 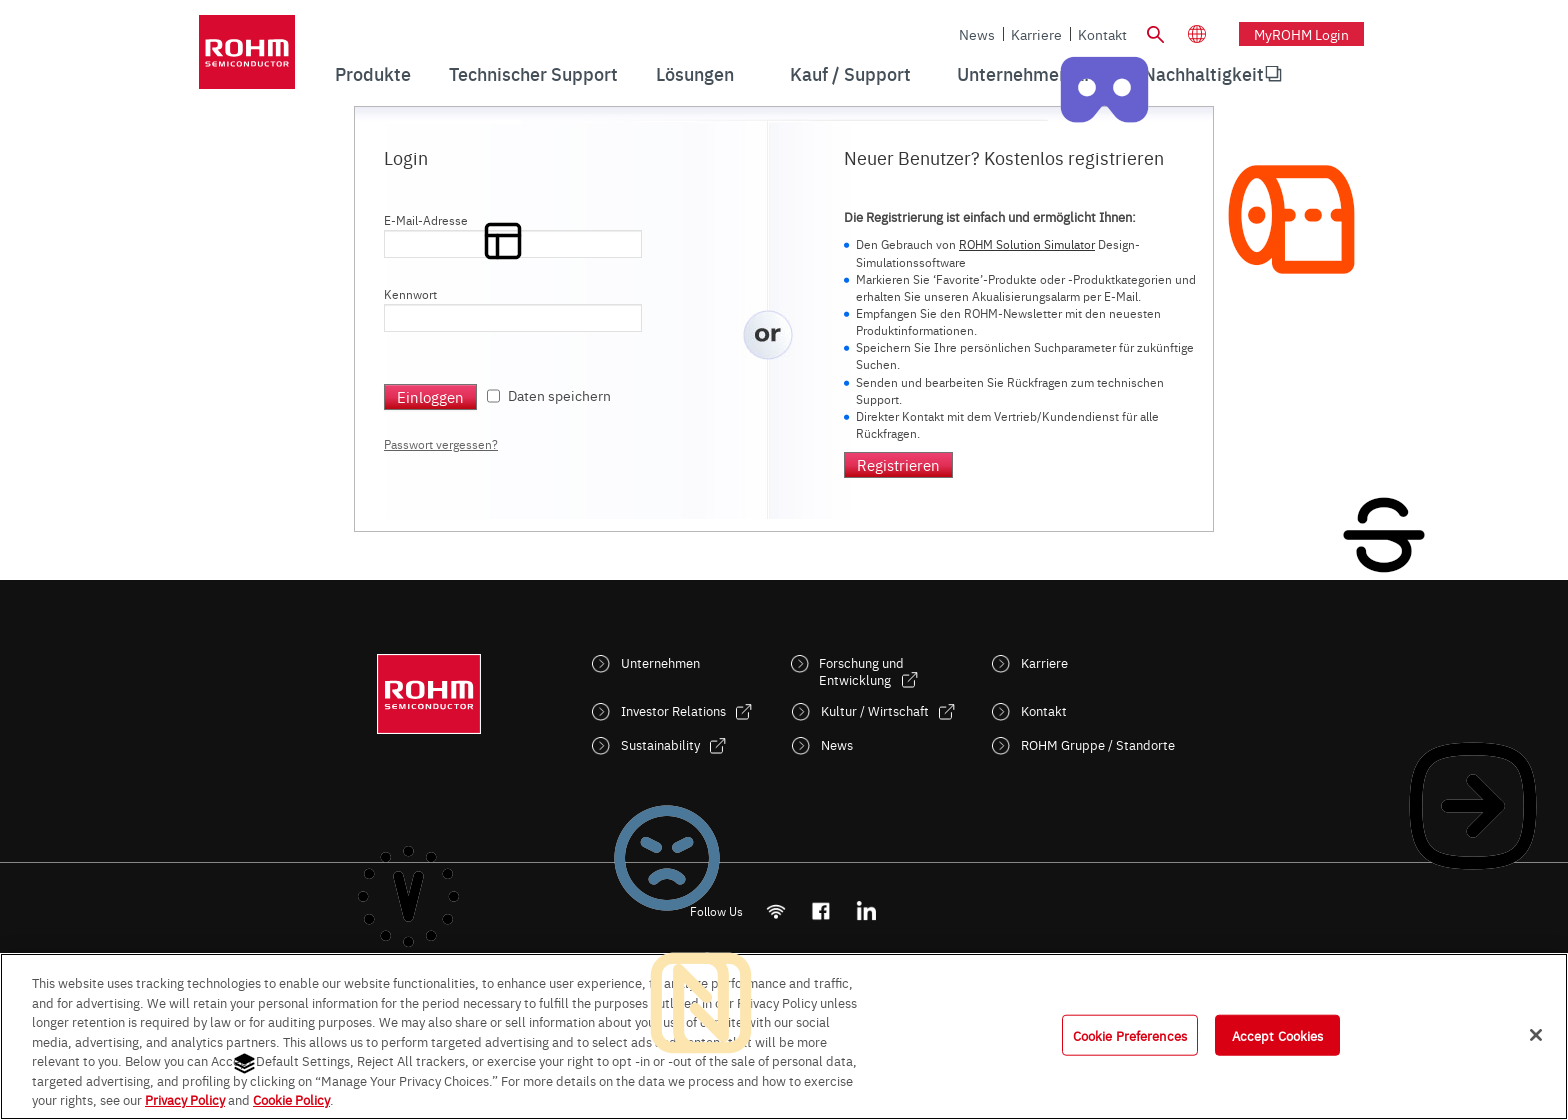 What do you see at coordinates (503, 241) in the screenshot?
I see `toggle sidebar and header panel layout` at bounding box center [503, 241].